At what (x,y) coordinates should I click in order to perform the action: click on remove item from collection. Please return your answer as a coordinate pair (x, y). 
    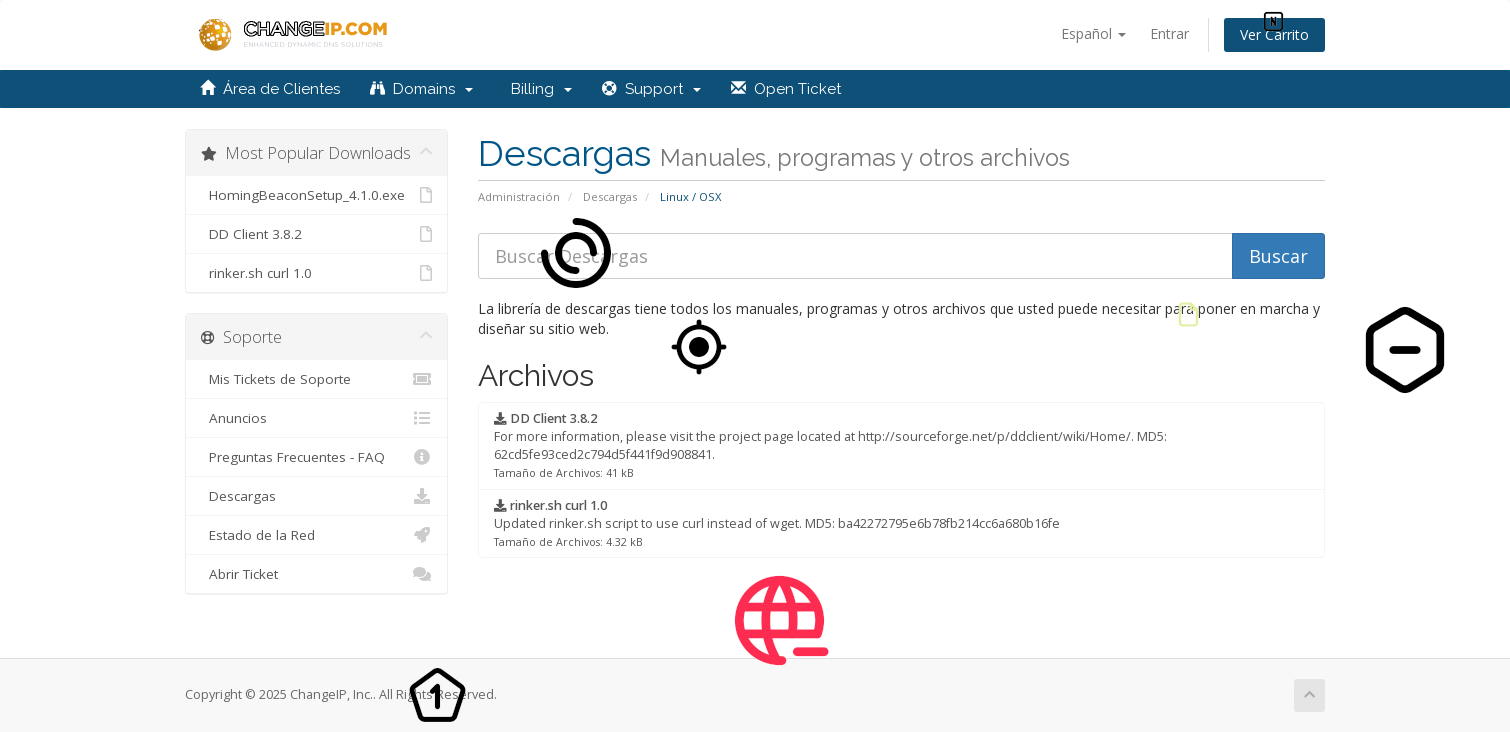
    Looking at the image, I should click on (1405, 350).